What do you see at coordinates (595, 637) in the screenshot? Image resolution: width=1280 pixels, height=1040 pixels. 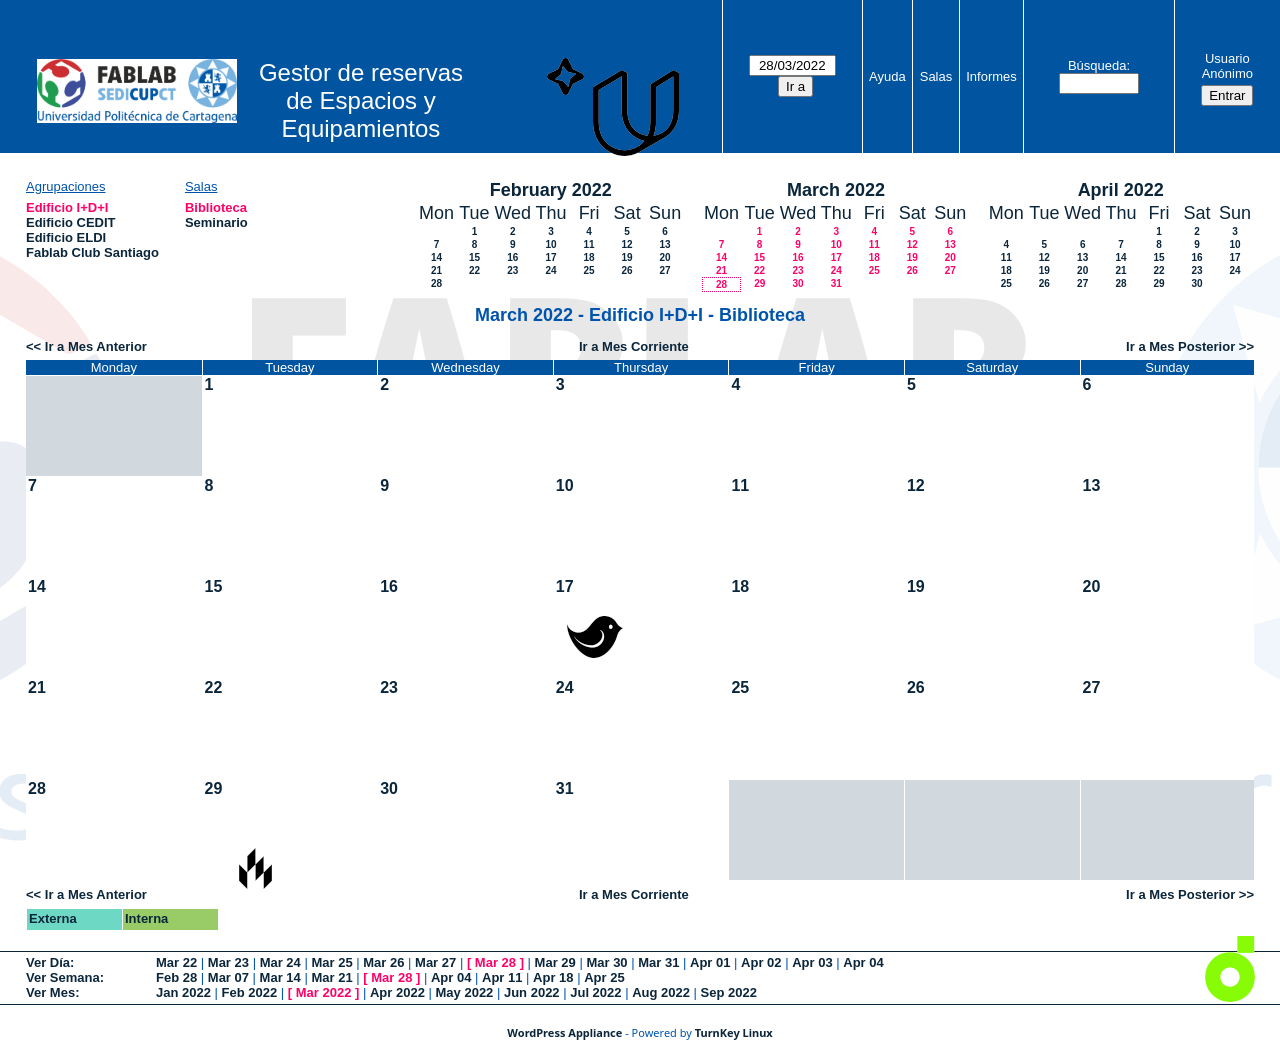 I see `open Douban Read app` at bounding box center [595, 637].